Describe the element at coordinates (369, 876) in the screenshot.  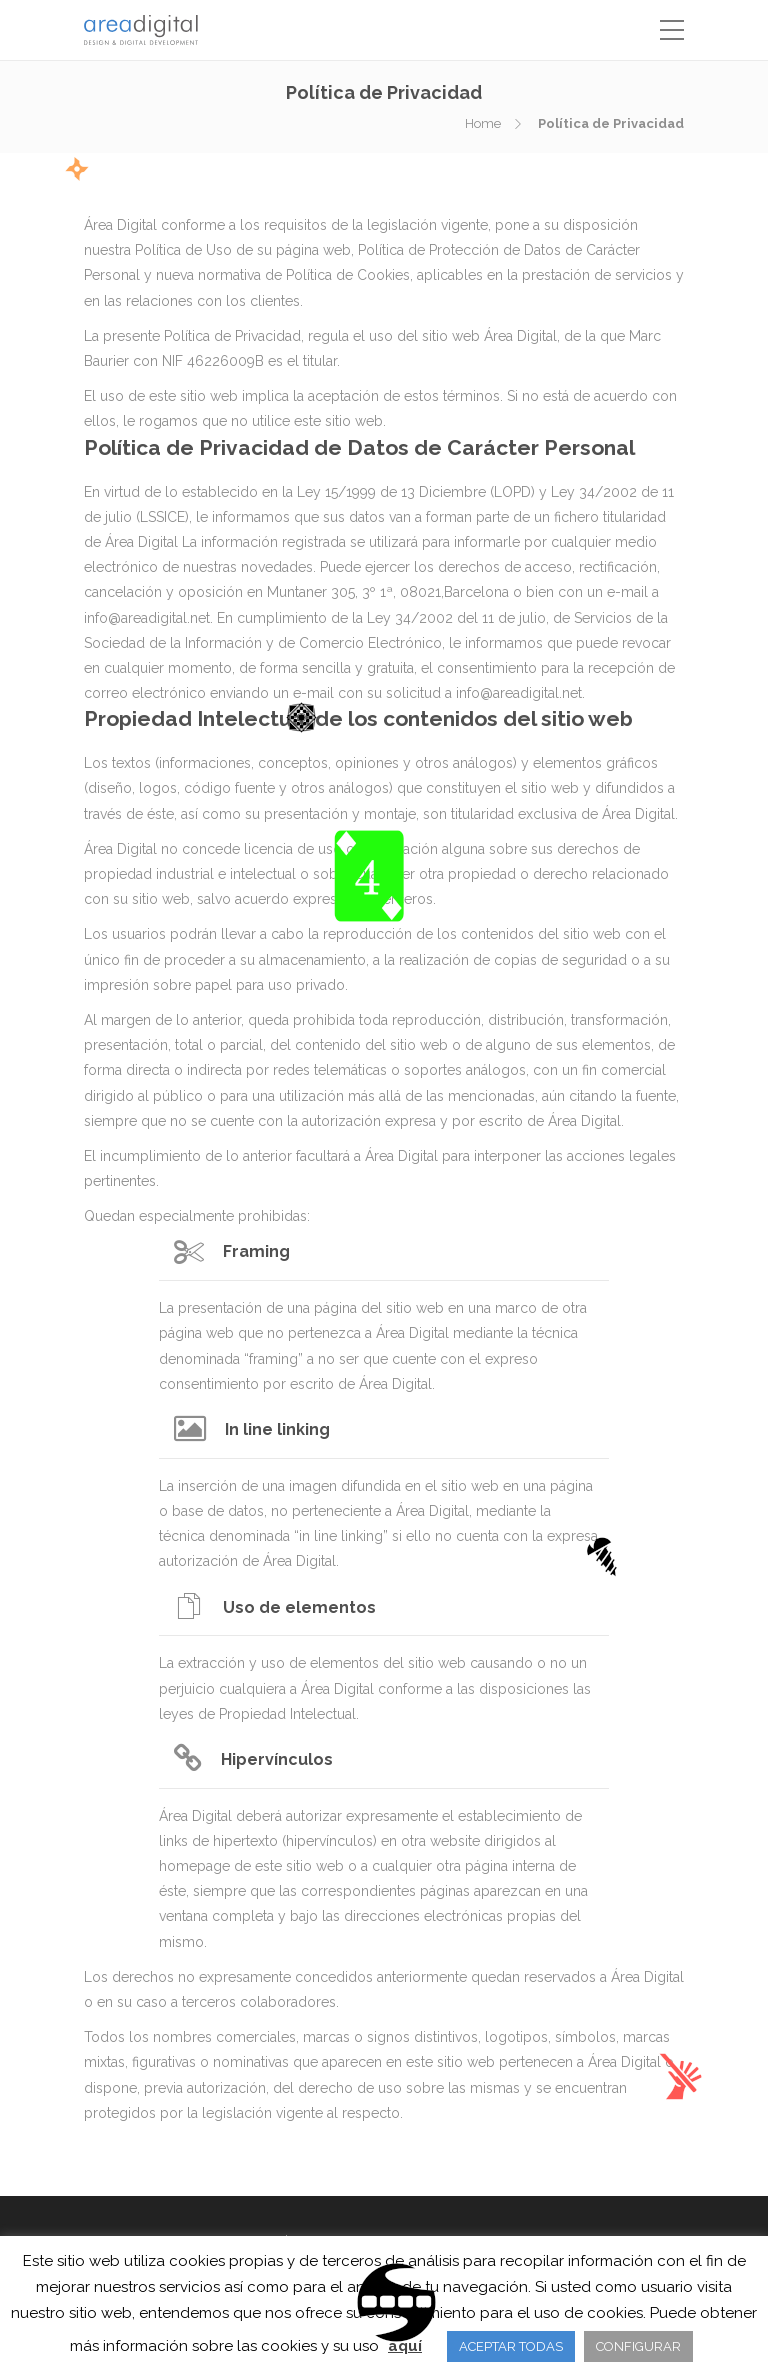
I see `four of diamonds playing card` at that location.